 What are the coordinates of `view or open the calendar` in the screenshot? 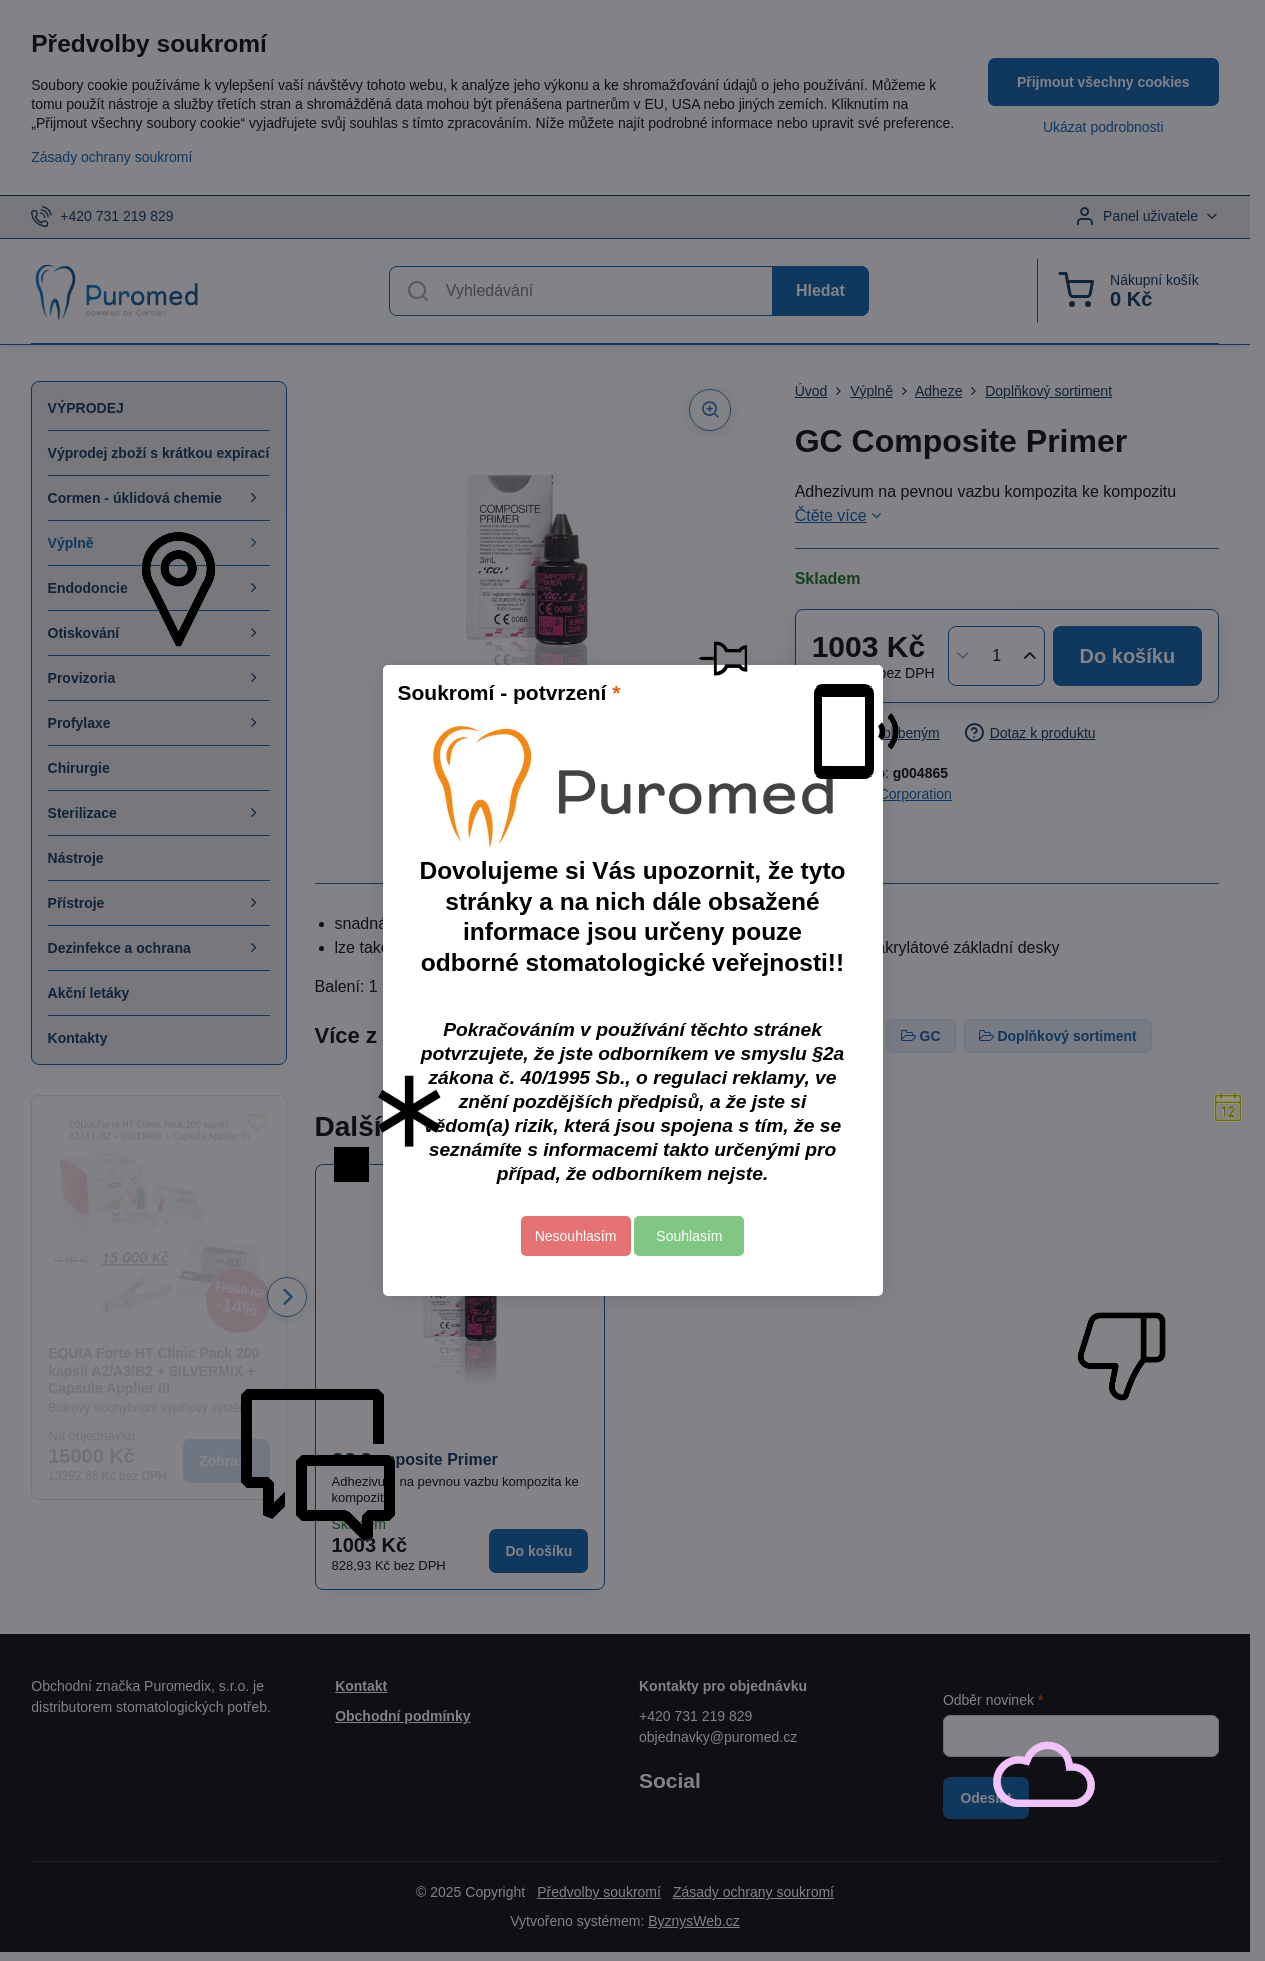 It's located at (1228, 1108).